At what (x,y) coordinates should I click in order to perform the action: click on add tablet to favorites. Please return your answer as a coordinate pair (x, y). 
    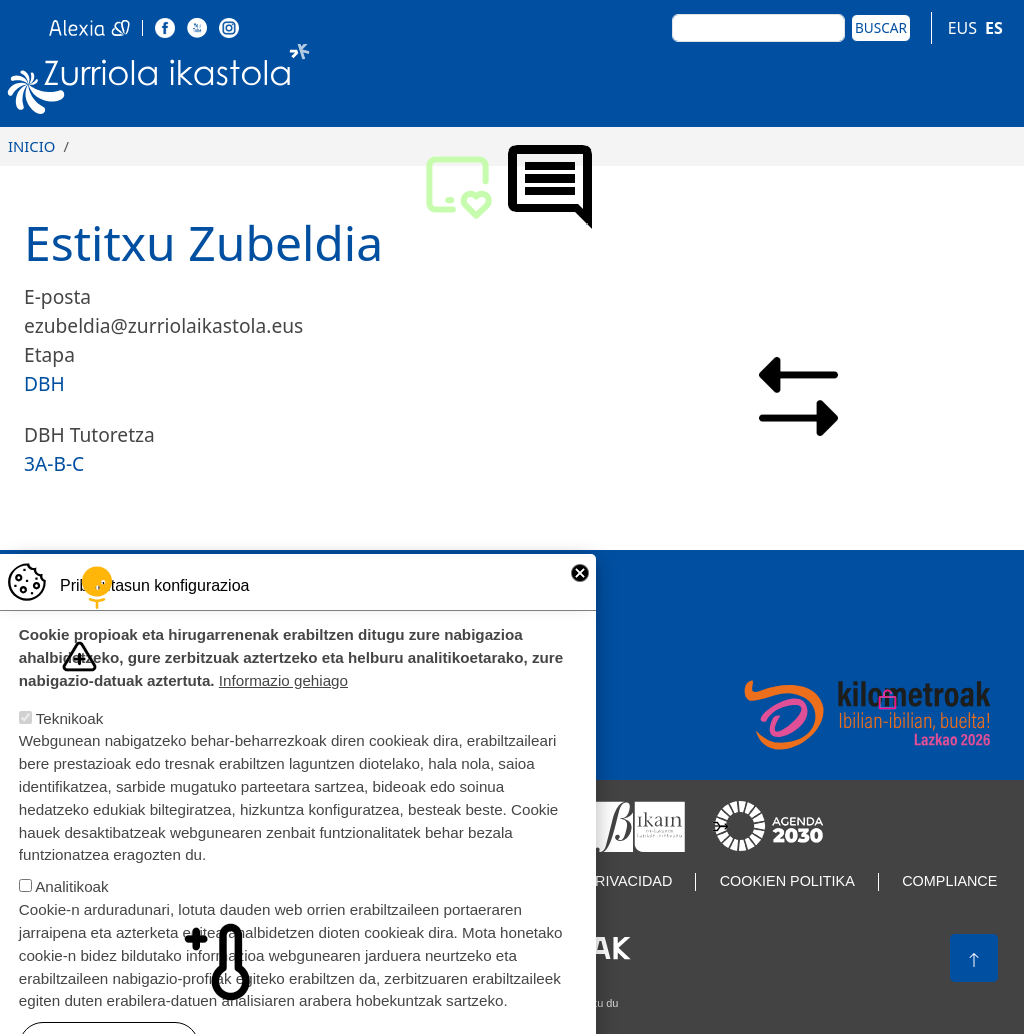
    Looking at the image, I should click on (457, 184).